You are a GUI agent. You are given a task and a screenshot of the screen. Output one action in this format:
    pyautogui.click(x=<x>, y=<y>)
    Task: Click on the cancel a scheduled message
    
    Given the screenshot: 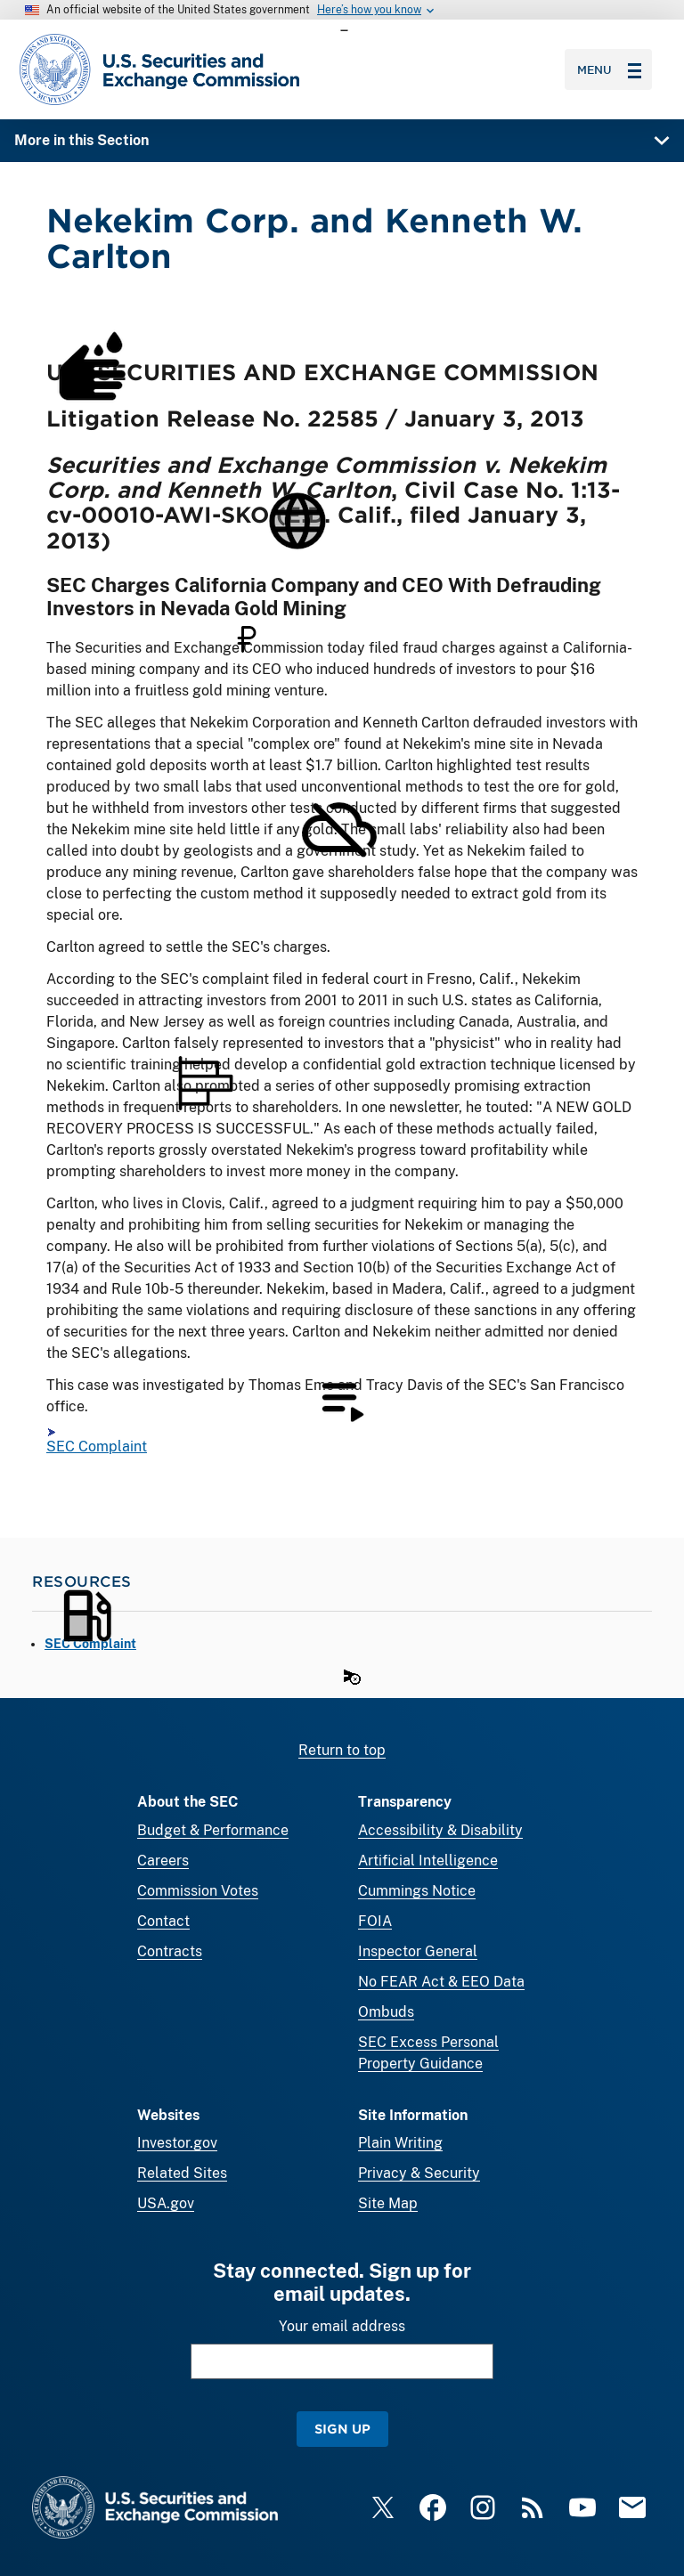 What is the action you would take?
    pyautogui.click(x=352, y=1676)
    